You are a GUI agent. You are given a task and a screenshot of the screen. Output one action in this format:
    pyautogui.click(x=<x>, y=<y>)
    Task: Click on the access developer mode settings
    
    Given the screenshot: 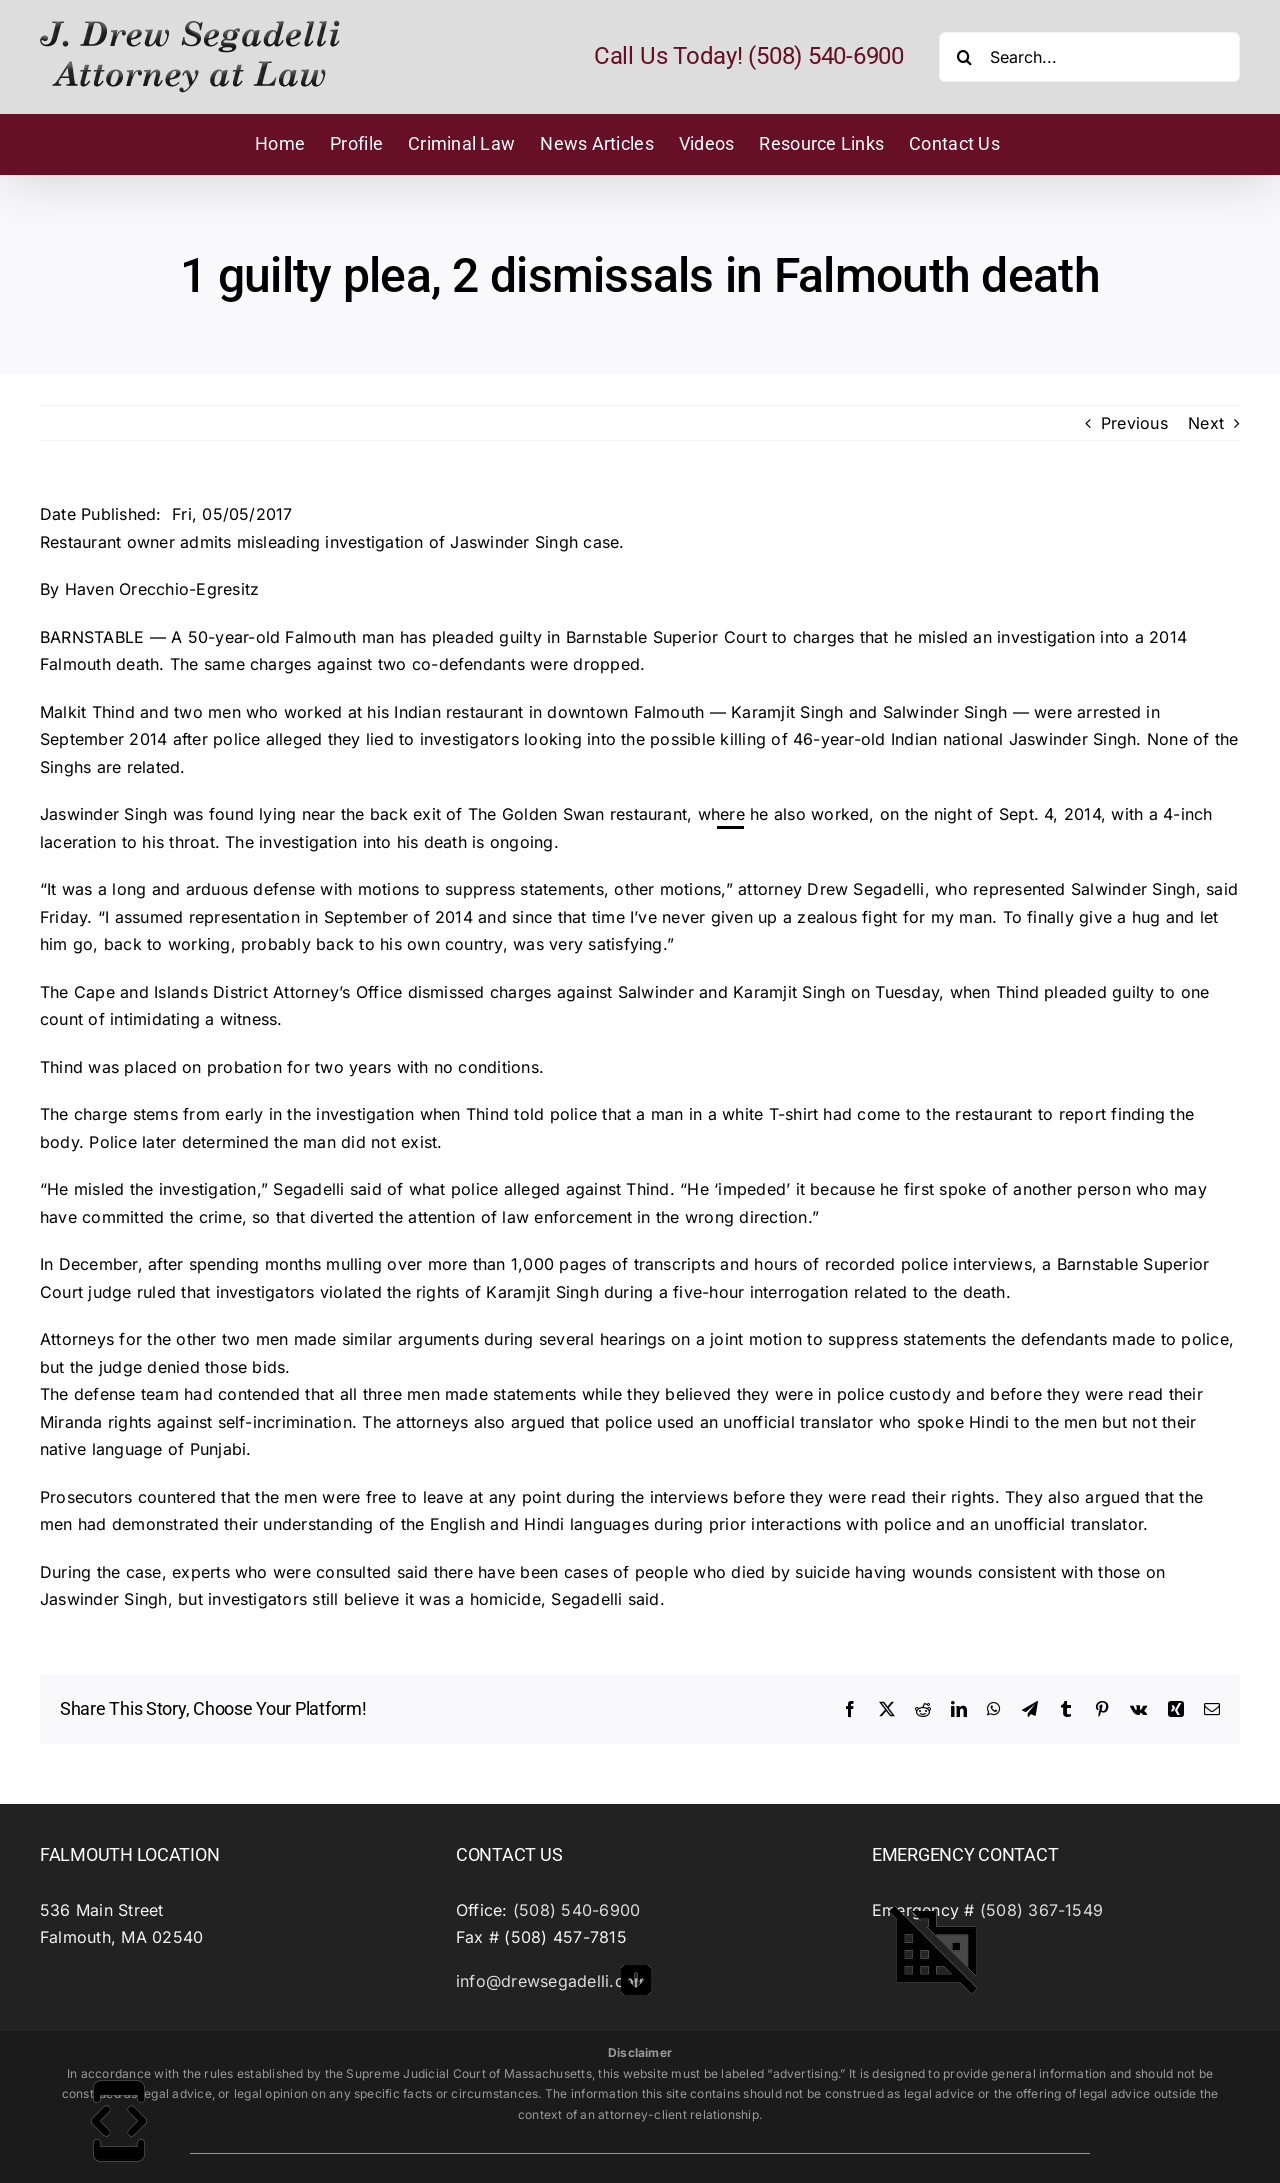 What is the action you would take?
    pyautogui.click(x=119, y=2121)
    